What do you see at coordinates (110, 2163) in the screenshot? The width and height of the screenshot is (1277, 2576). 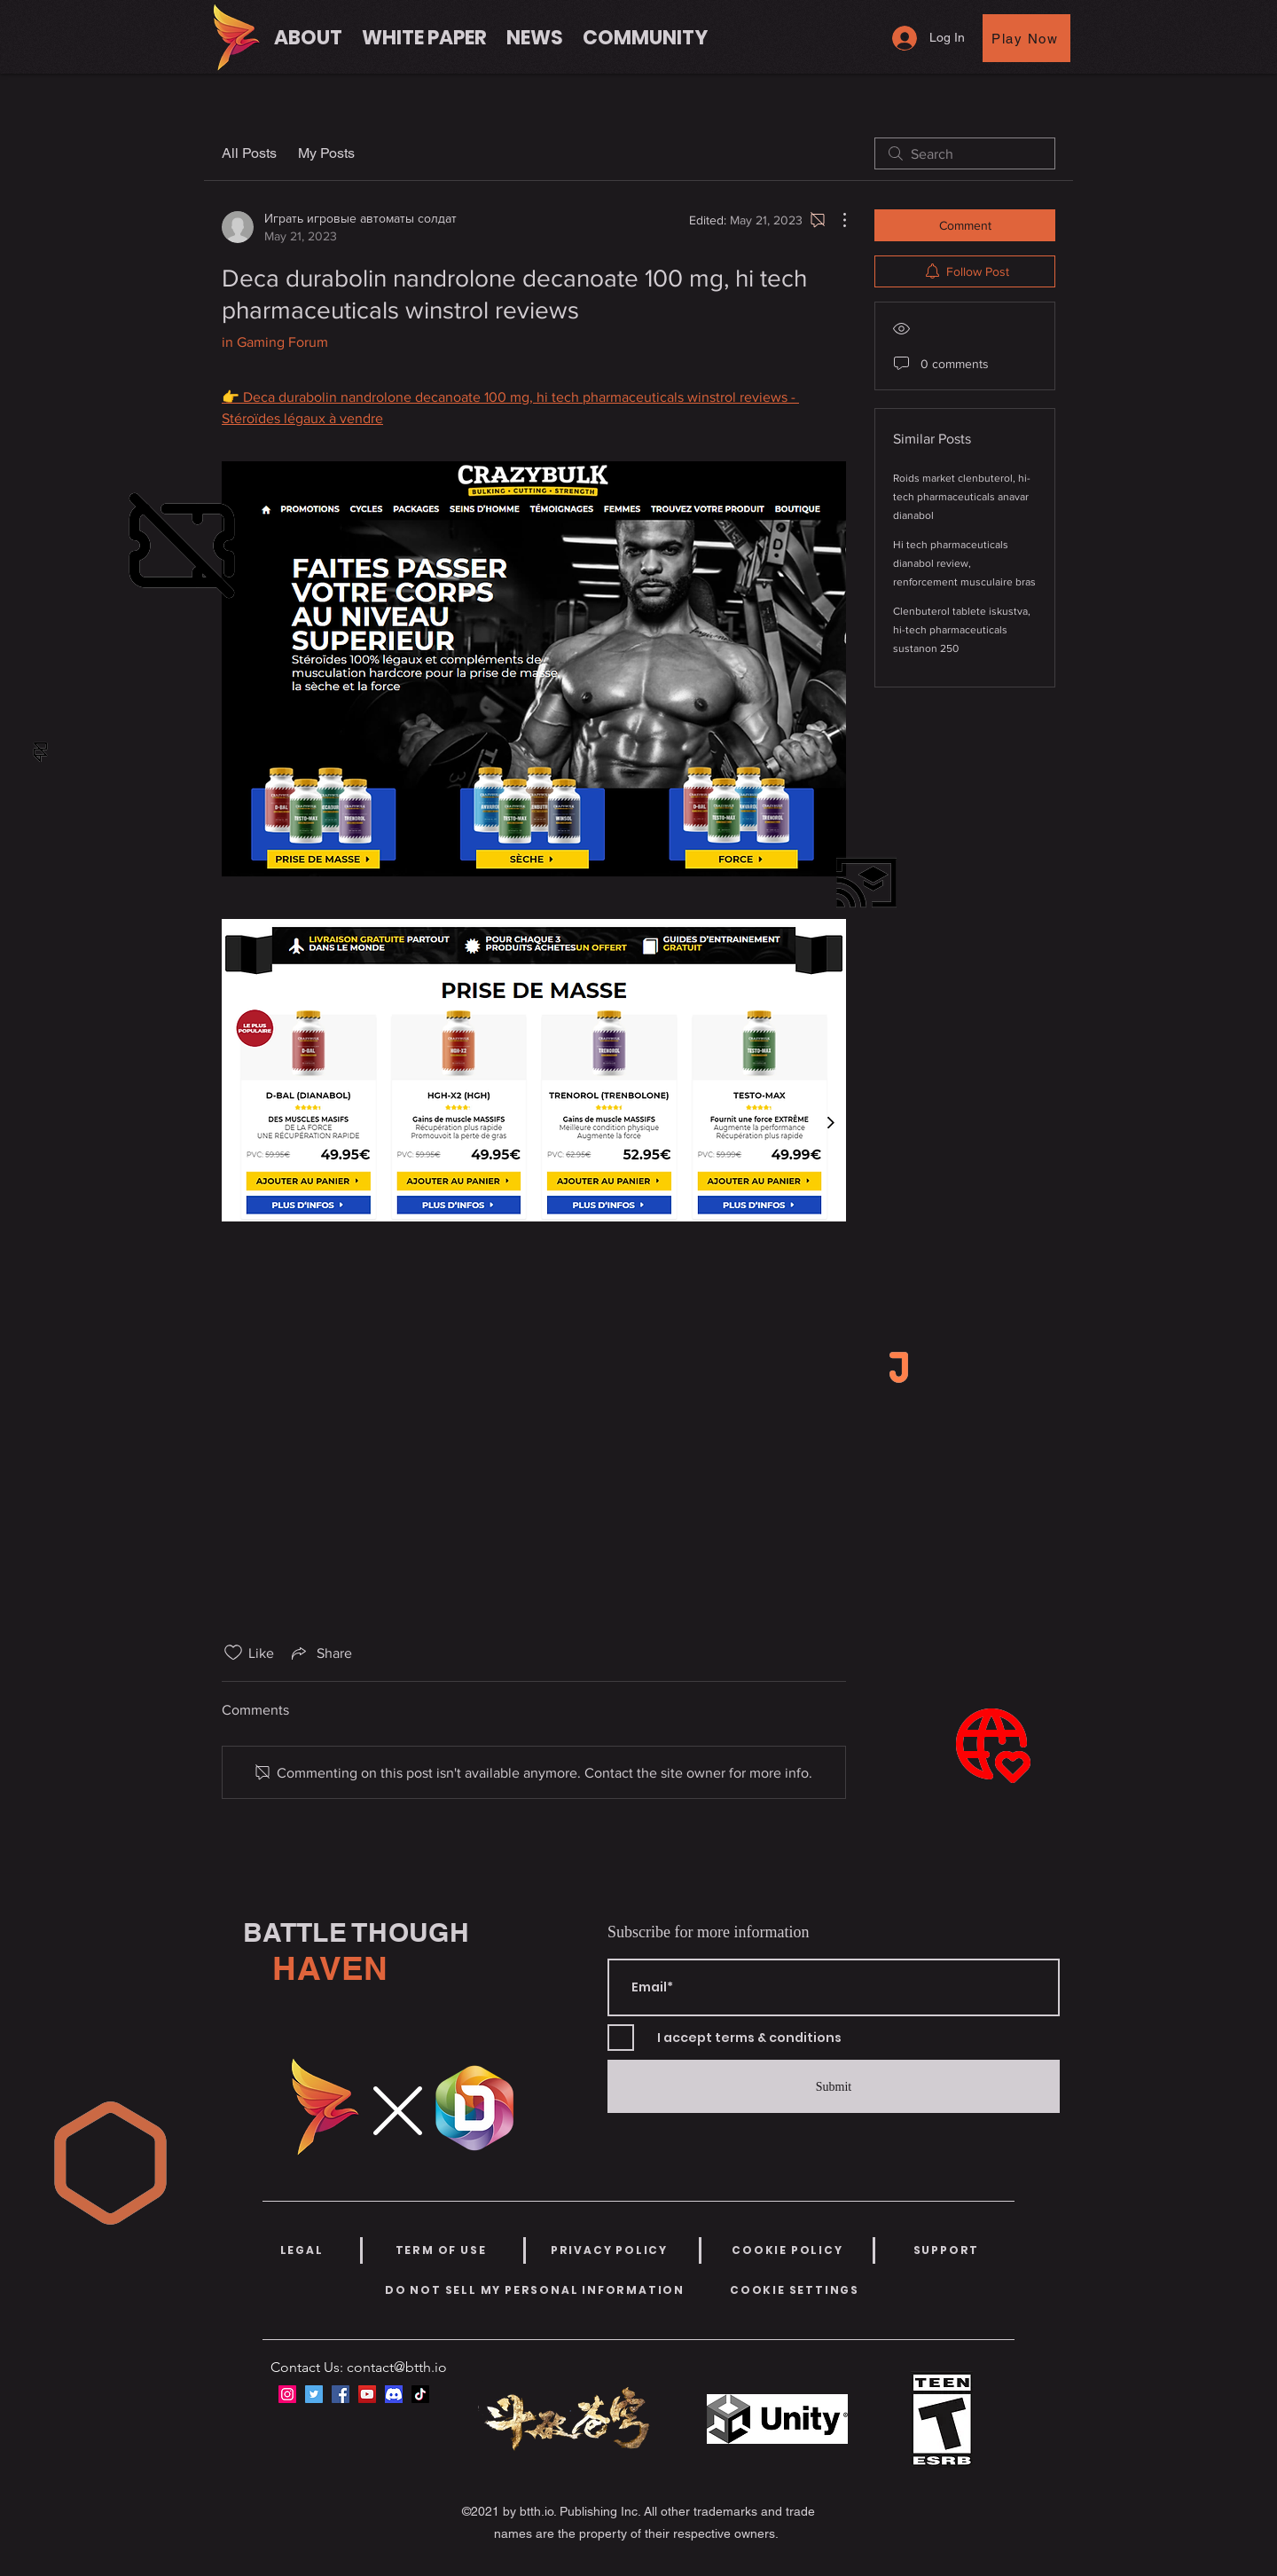 I see `select a hexagonal shape or polygon tool` at bounding box center [110, 2163].